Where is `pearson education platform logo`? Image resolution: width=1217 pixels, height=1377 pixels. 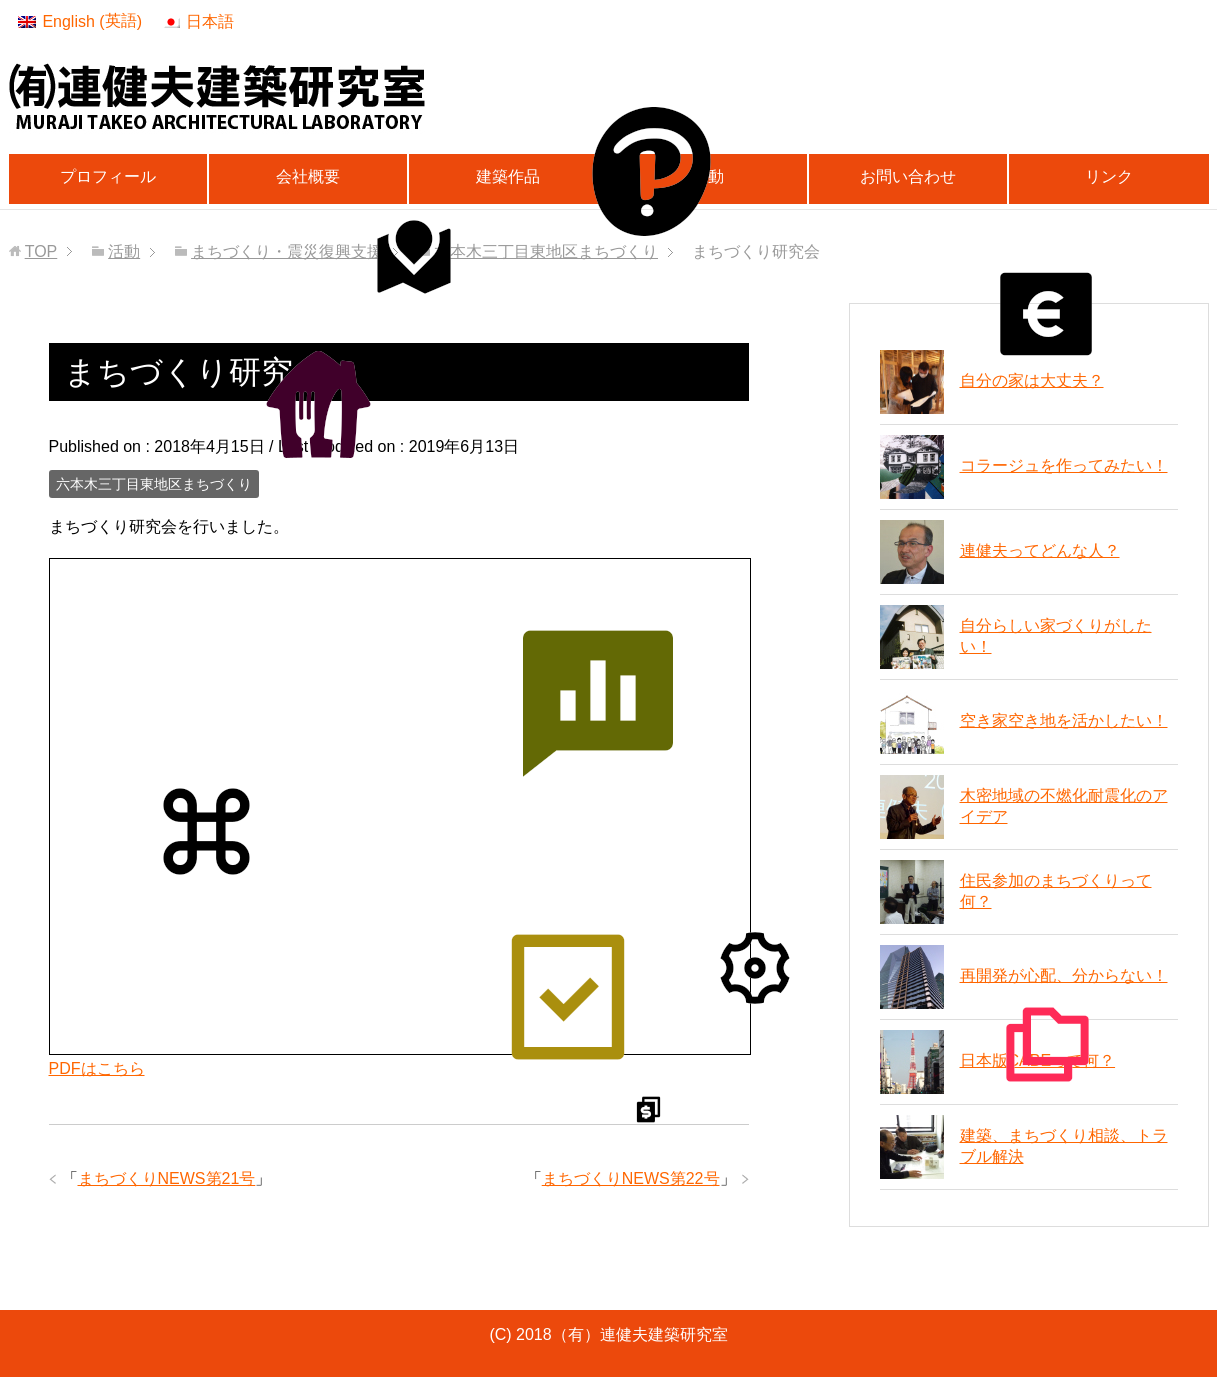 pearson education platform logo is located at coordinates (651, 171).